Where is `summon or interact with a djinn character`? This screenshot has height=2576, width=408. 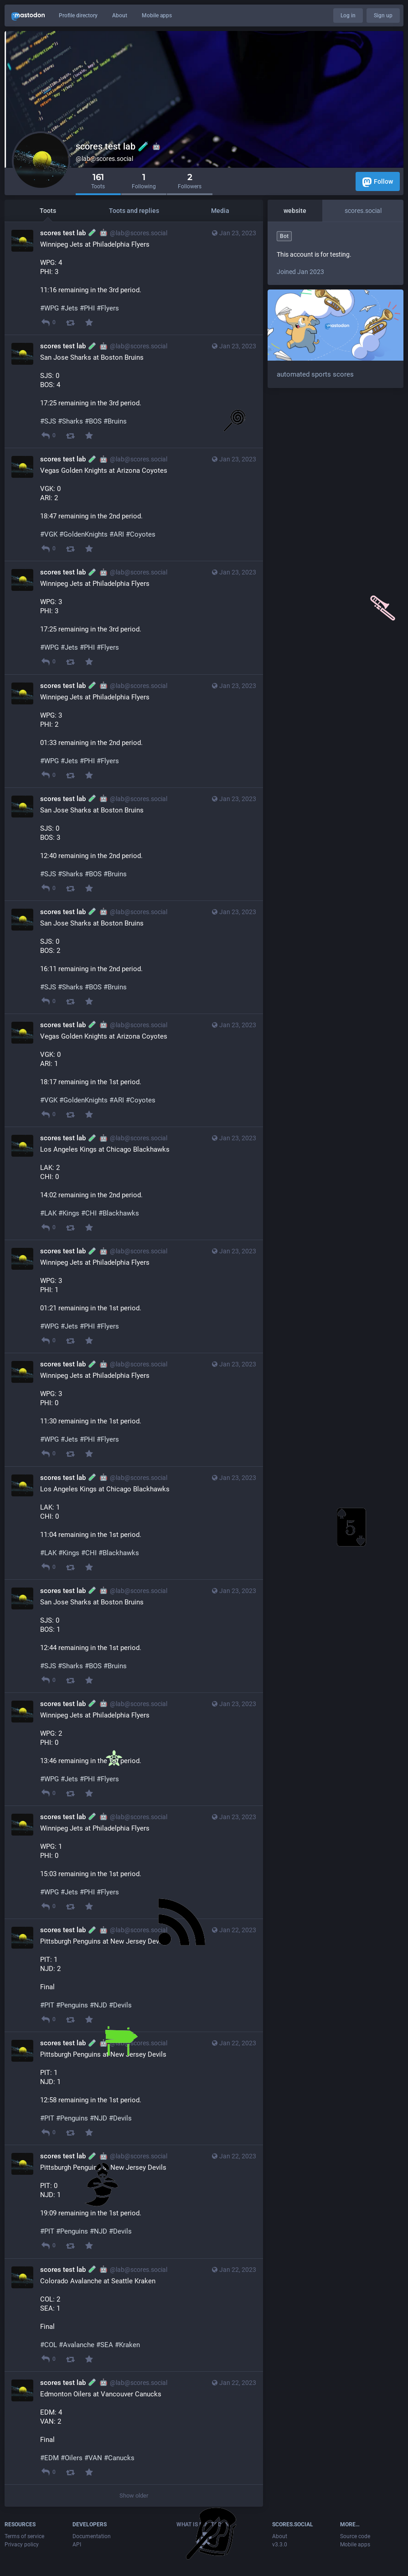
summon or interact with a djinn character is located at coordinates (103, 2185).